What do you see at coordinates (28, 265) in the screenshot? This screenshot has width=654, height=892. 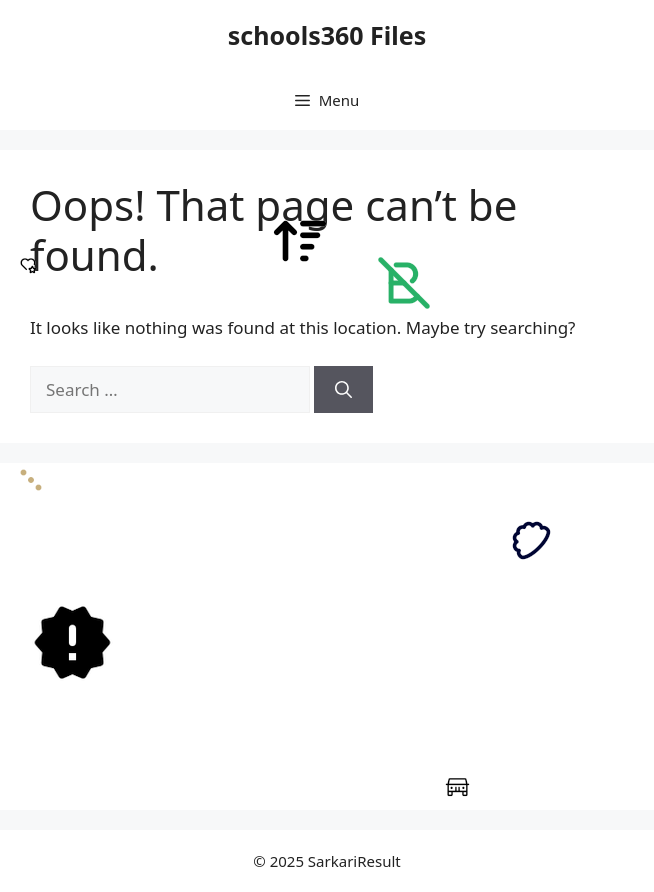 I see `add item to favorites with priority rating` at bounding box center [28, 265].